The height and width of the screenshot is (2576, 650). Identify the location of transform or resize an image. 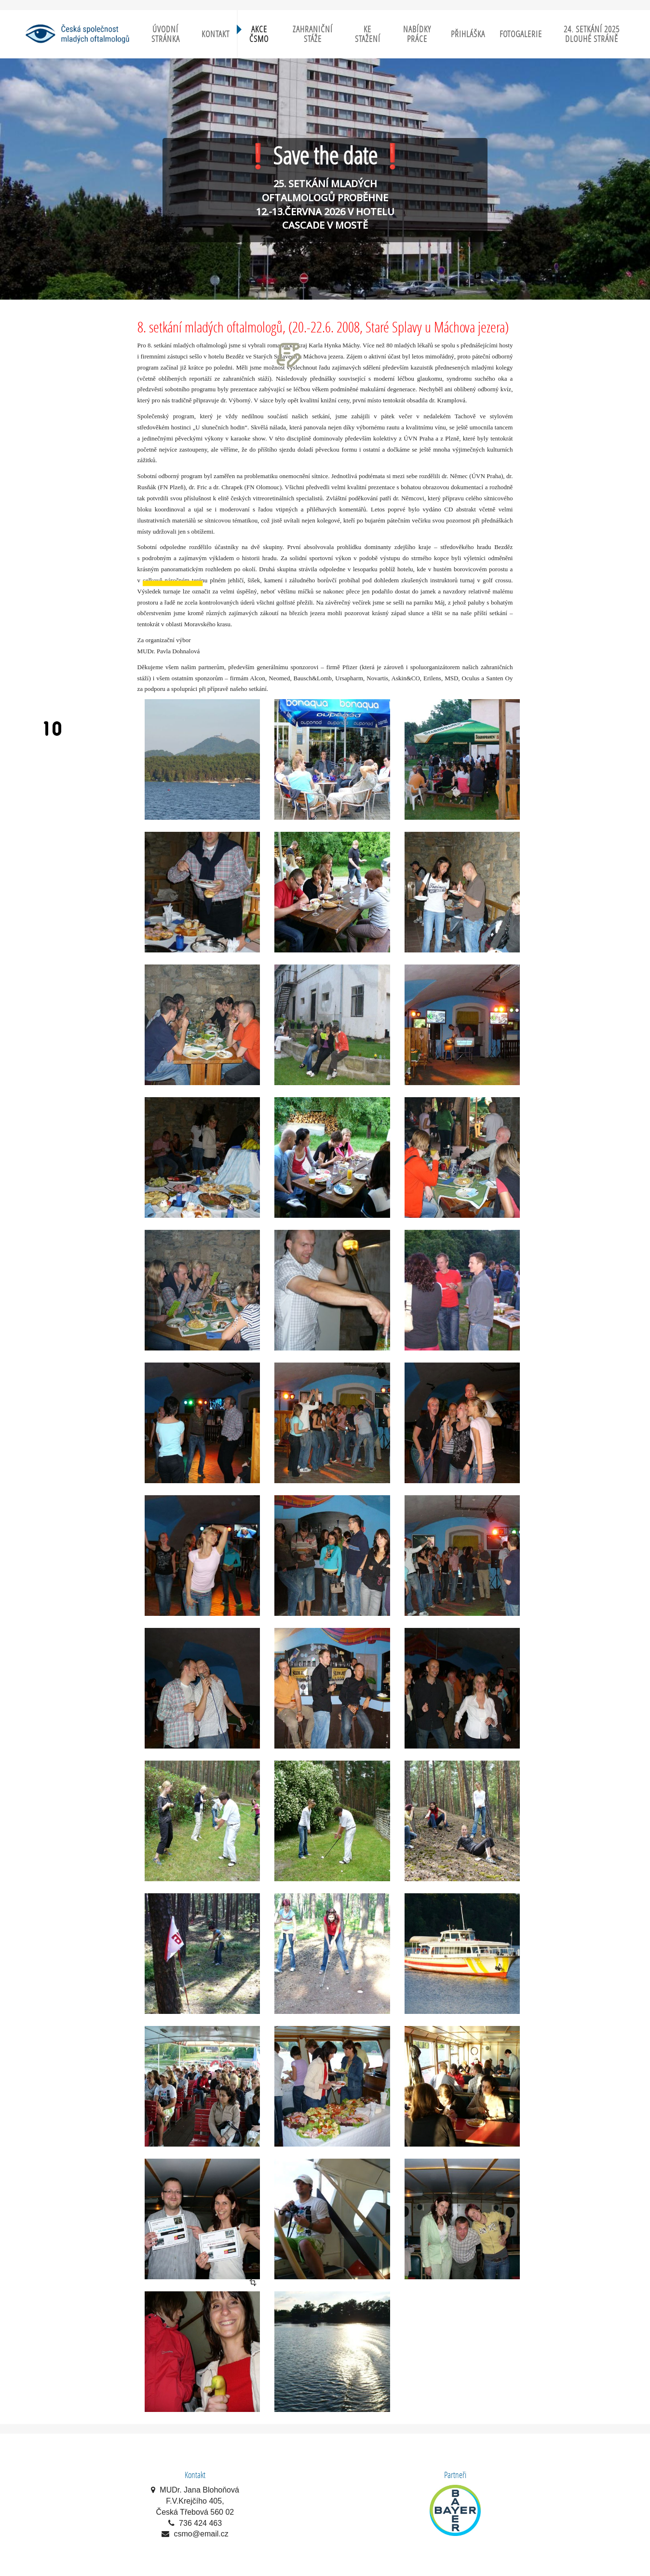
(253, 2282).